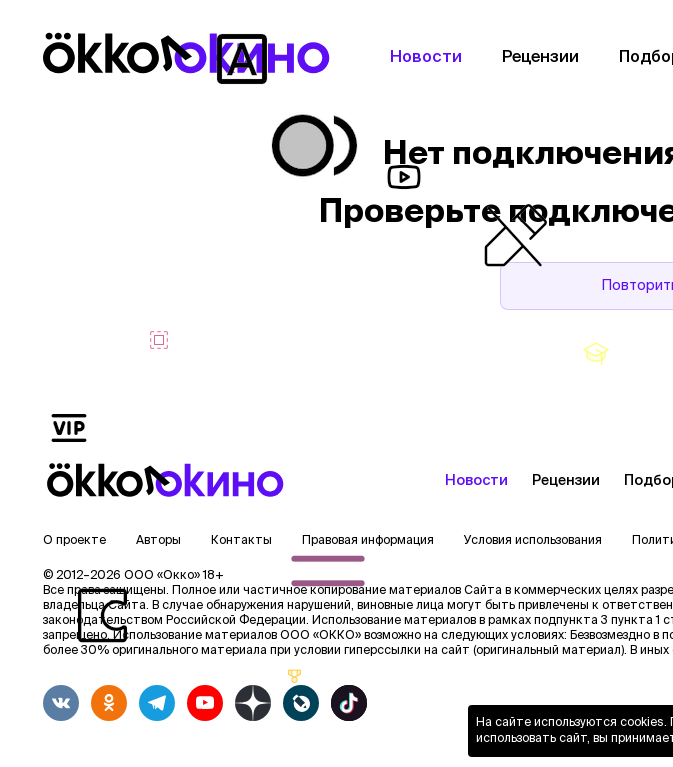  What do you see at coordinates (294, 675) in the screenshot?
I see `view achievements or awards` at bounding box center [294, 675].